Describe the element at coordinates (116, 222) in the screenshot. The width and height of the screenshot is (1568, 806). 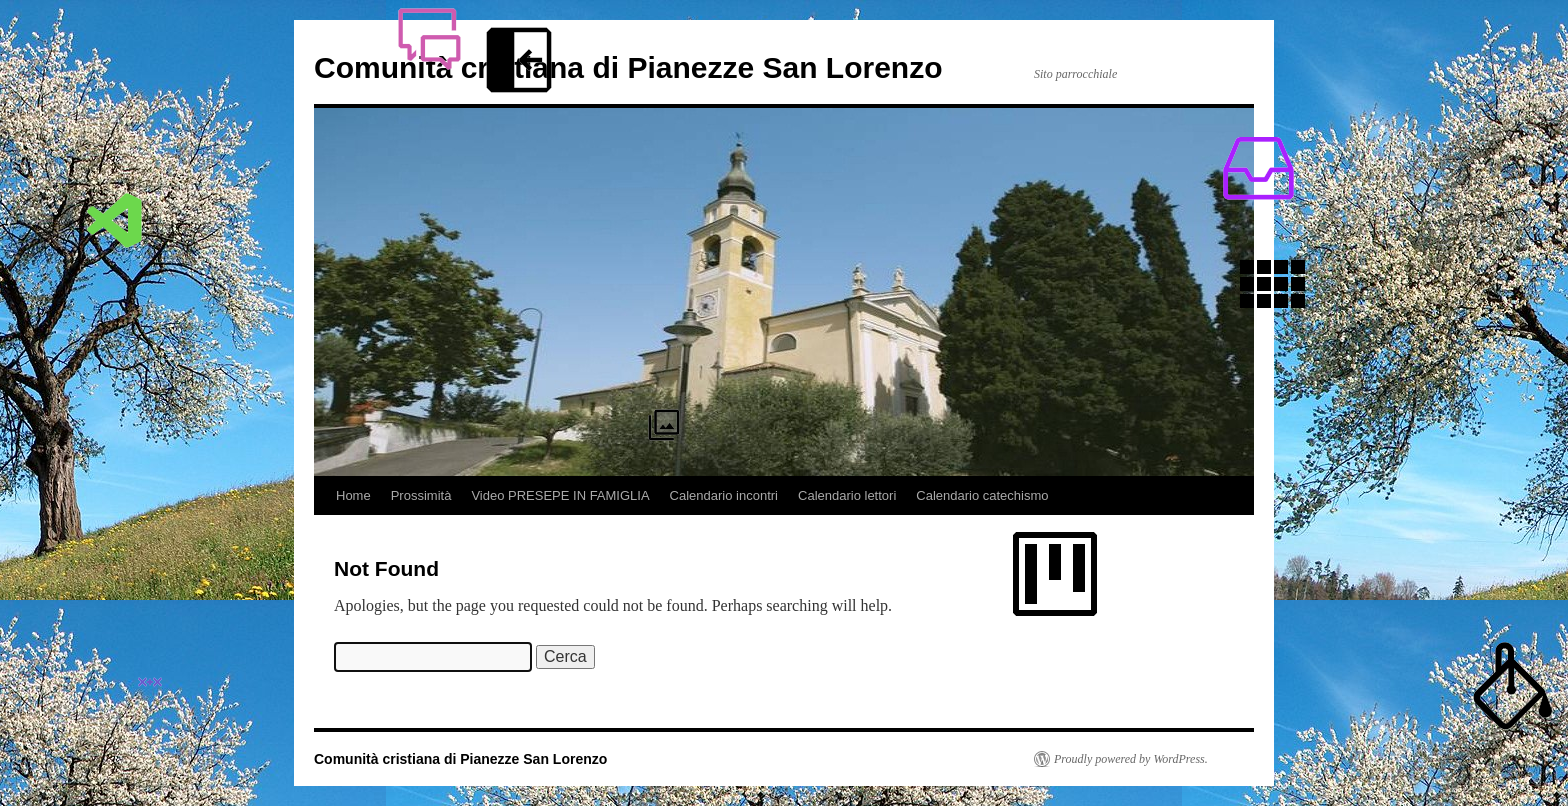
I see `open Visual Studio Code` at that location.